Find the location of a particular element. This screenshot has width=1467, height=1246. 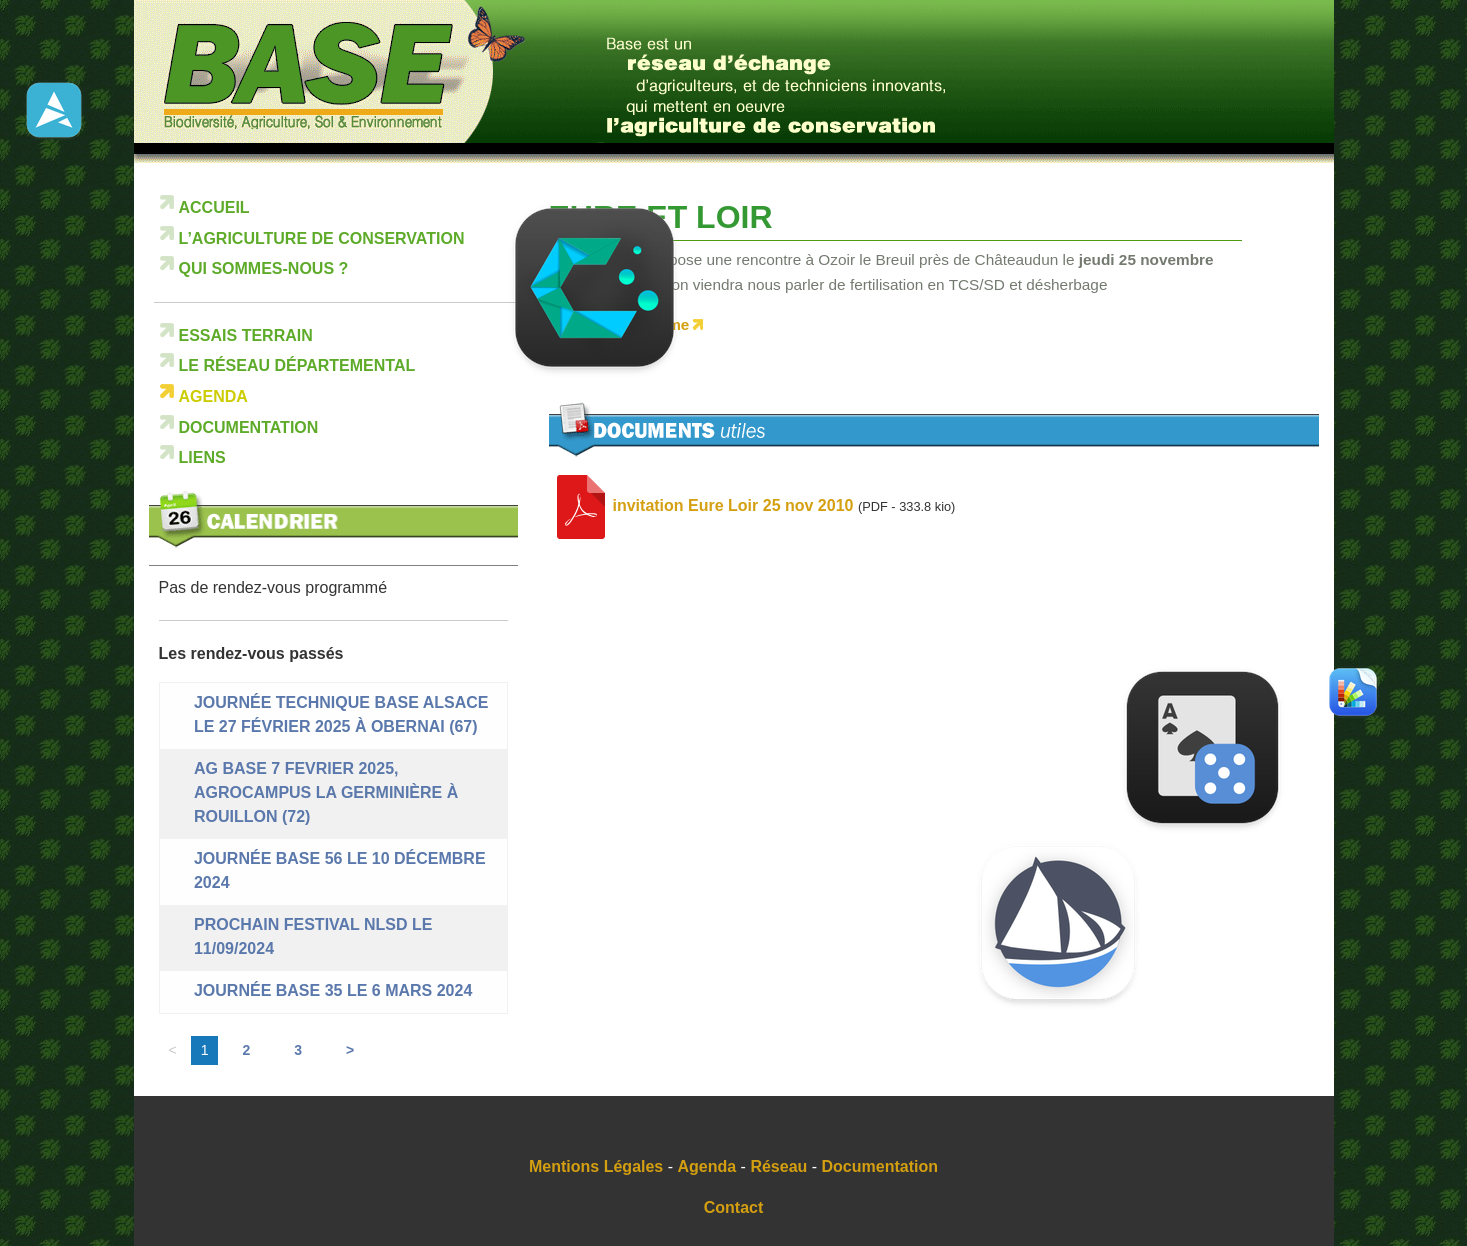

open cachyos welcome app is located at coordinates (594, 287).